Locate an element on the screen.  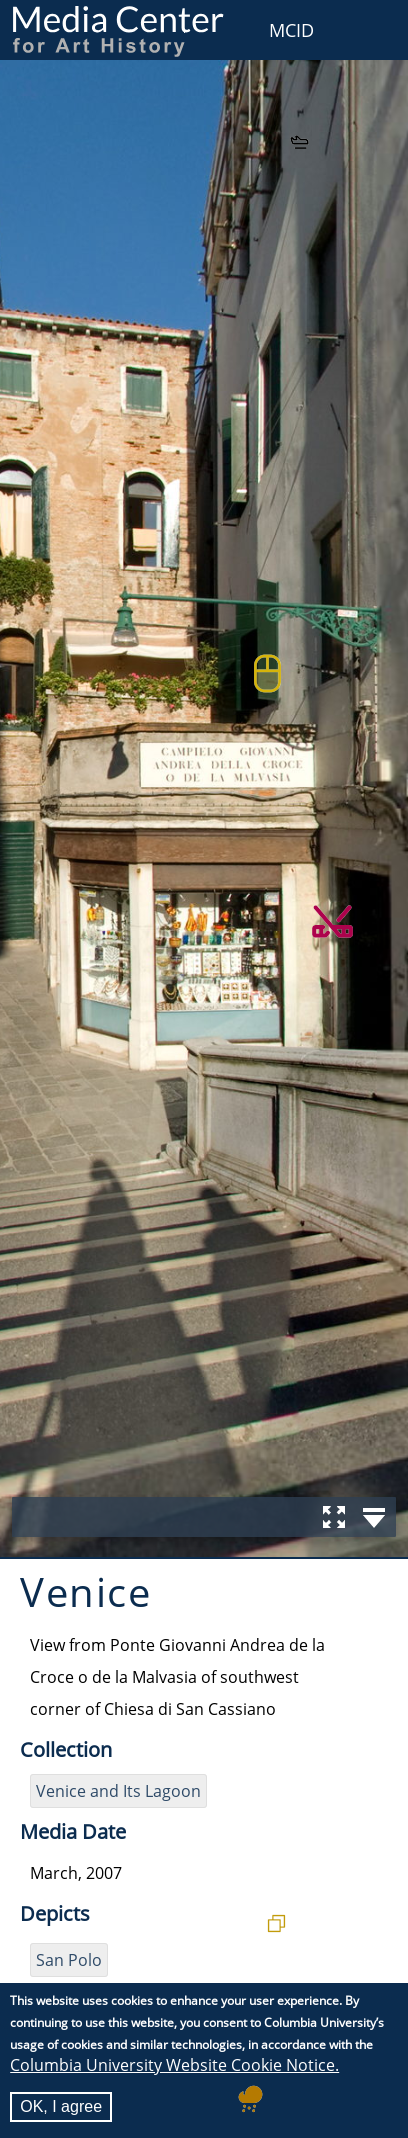
copy to clipboard is located at coordinates (276, 1923).